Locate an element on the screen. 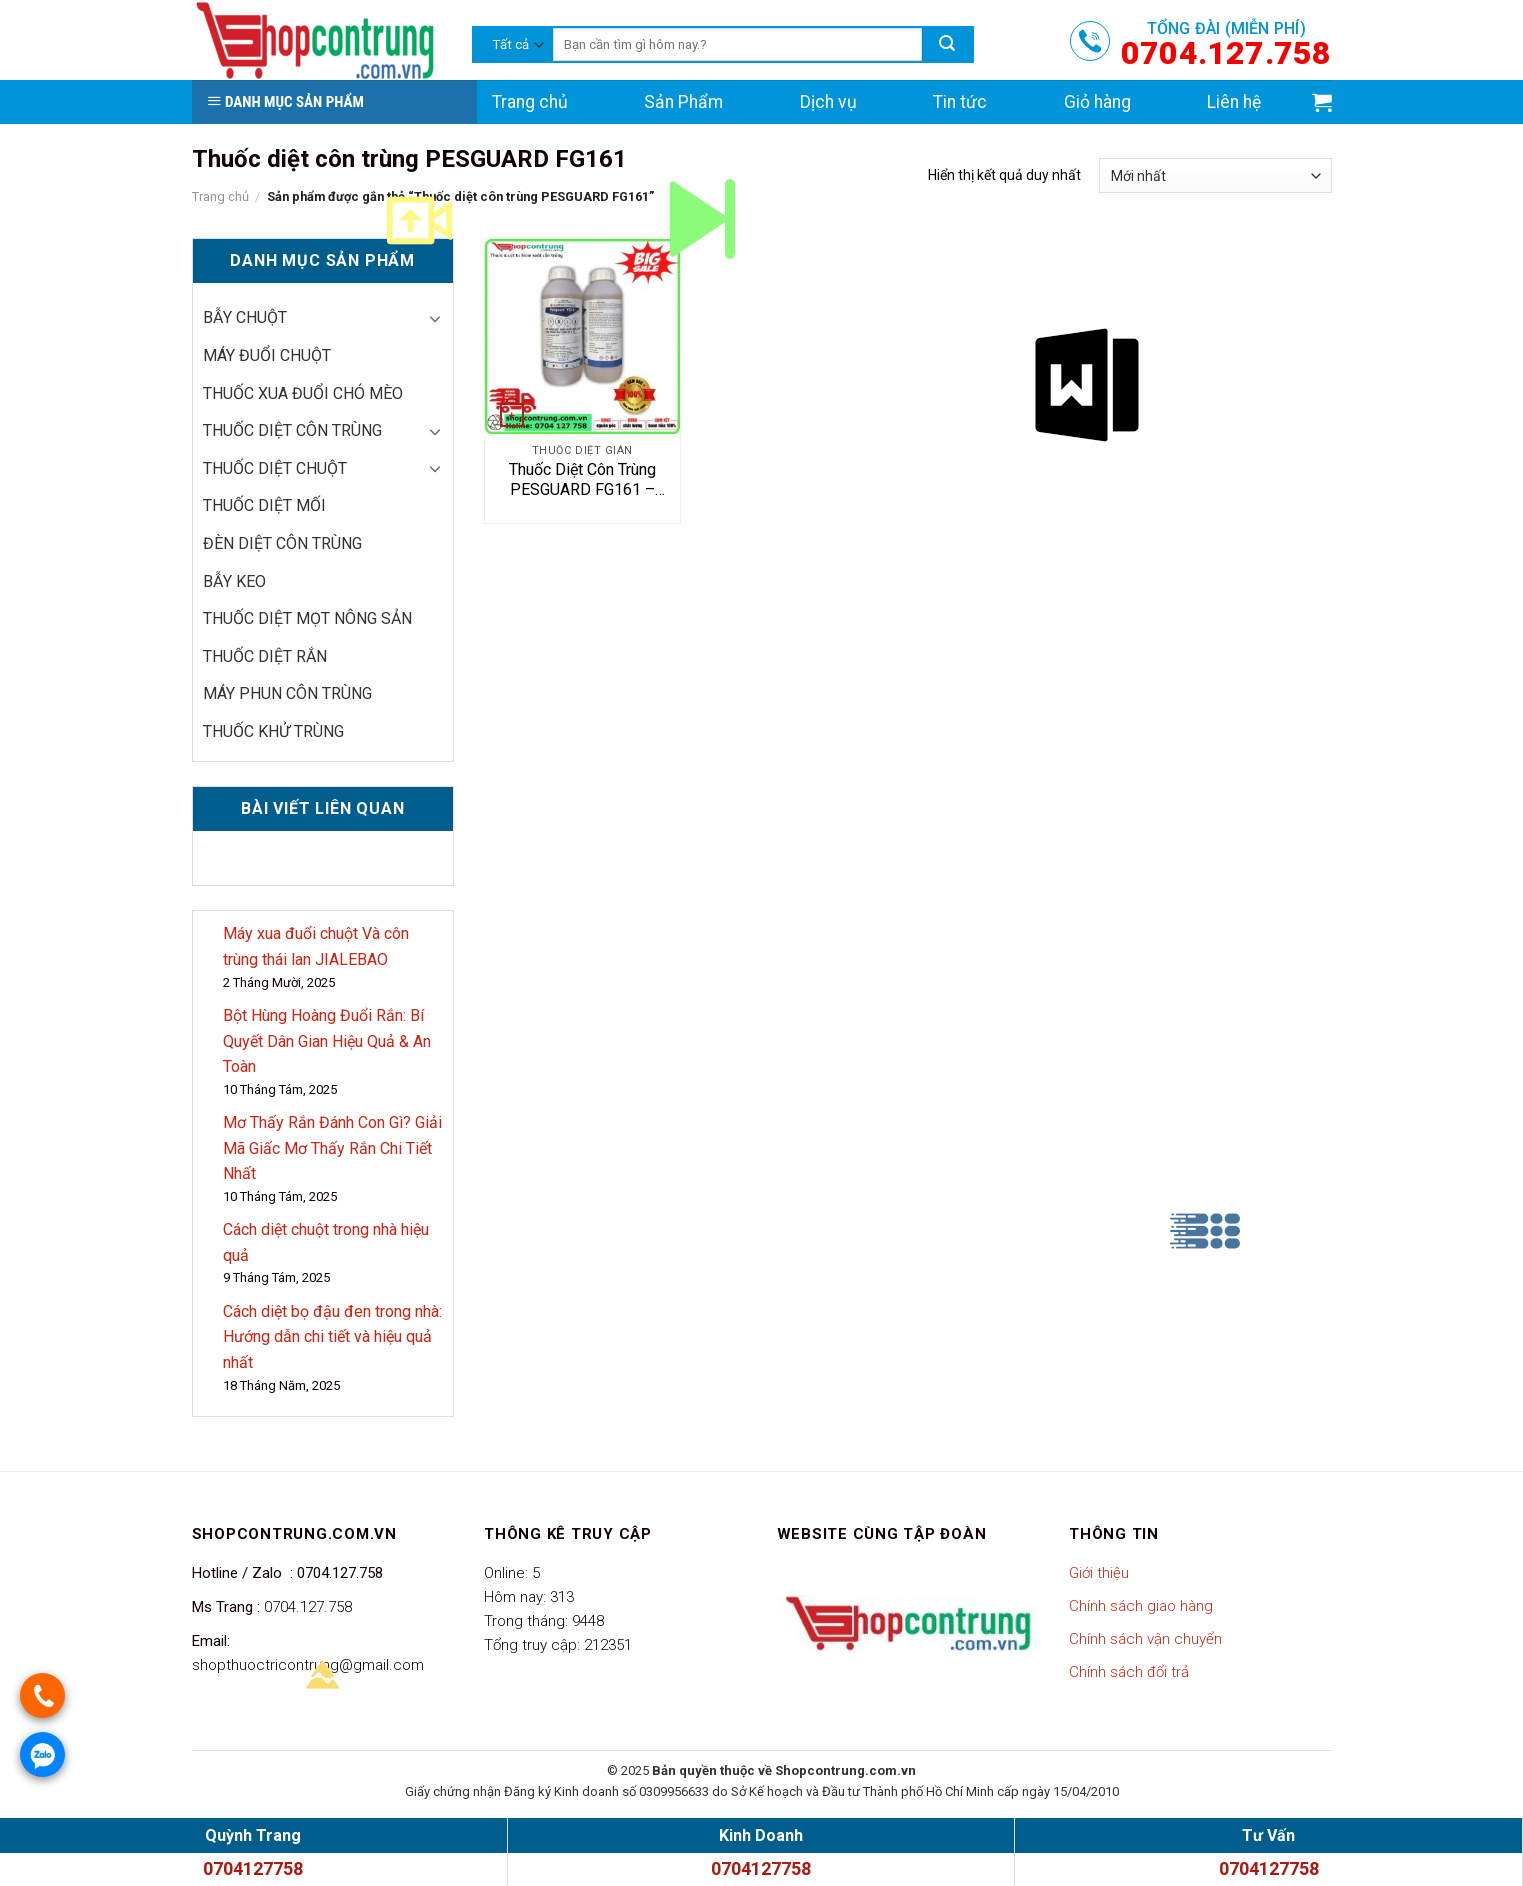  modin library logo is located at coordinates (1205, 1231).